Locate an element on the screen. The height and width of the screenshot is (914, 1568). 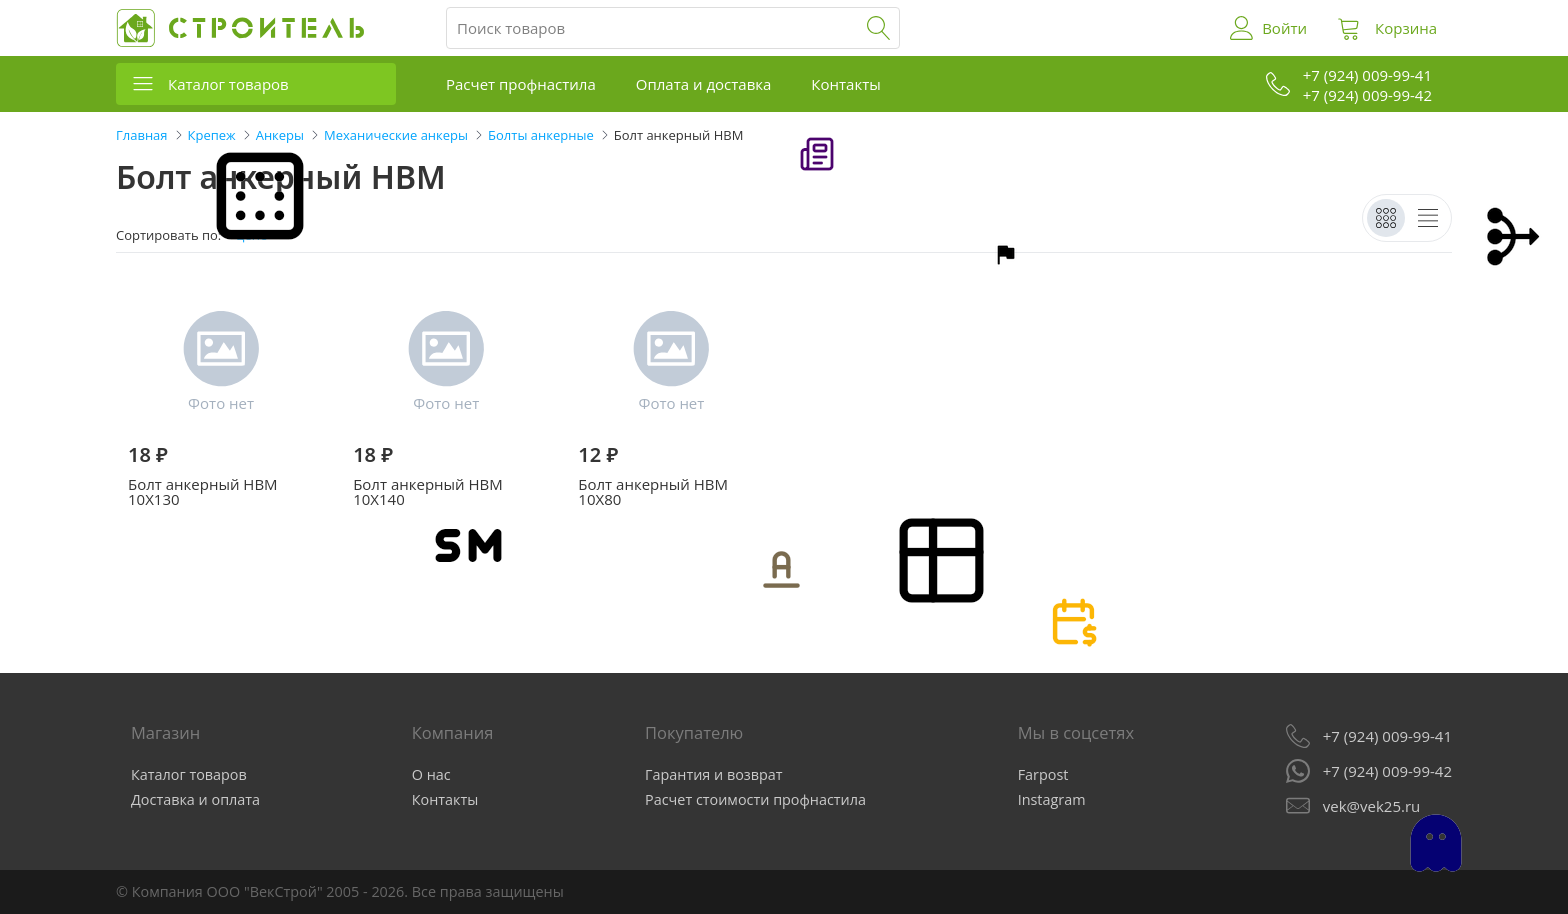
flag or mark an item for review is located at coordinates (1005, 254).